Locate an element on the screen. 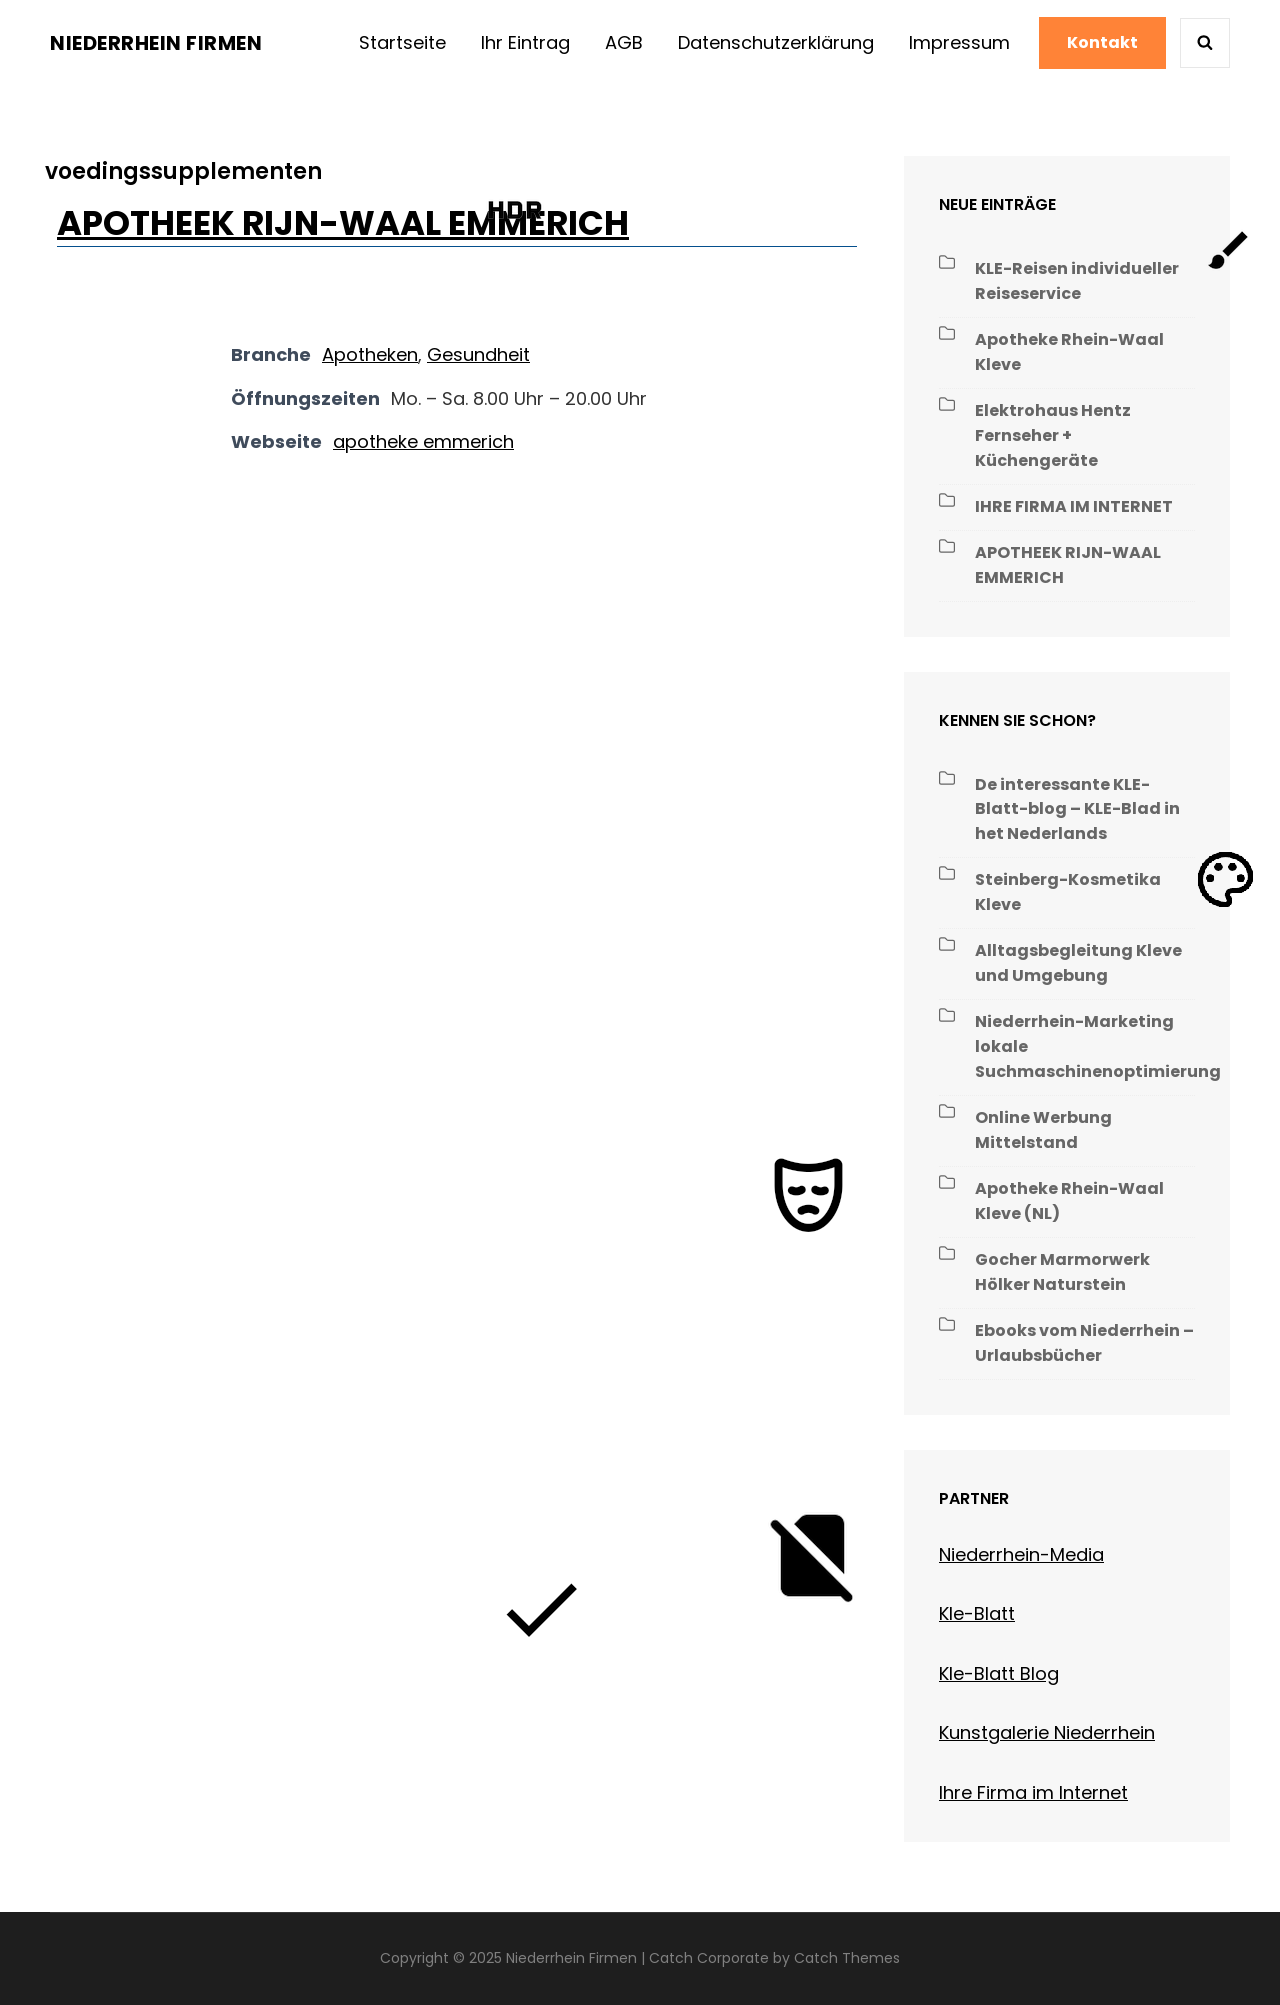 The height and width of the screenshot is (2005, 1280). access drawing or painting tools is located at coordinates (1228, 250).